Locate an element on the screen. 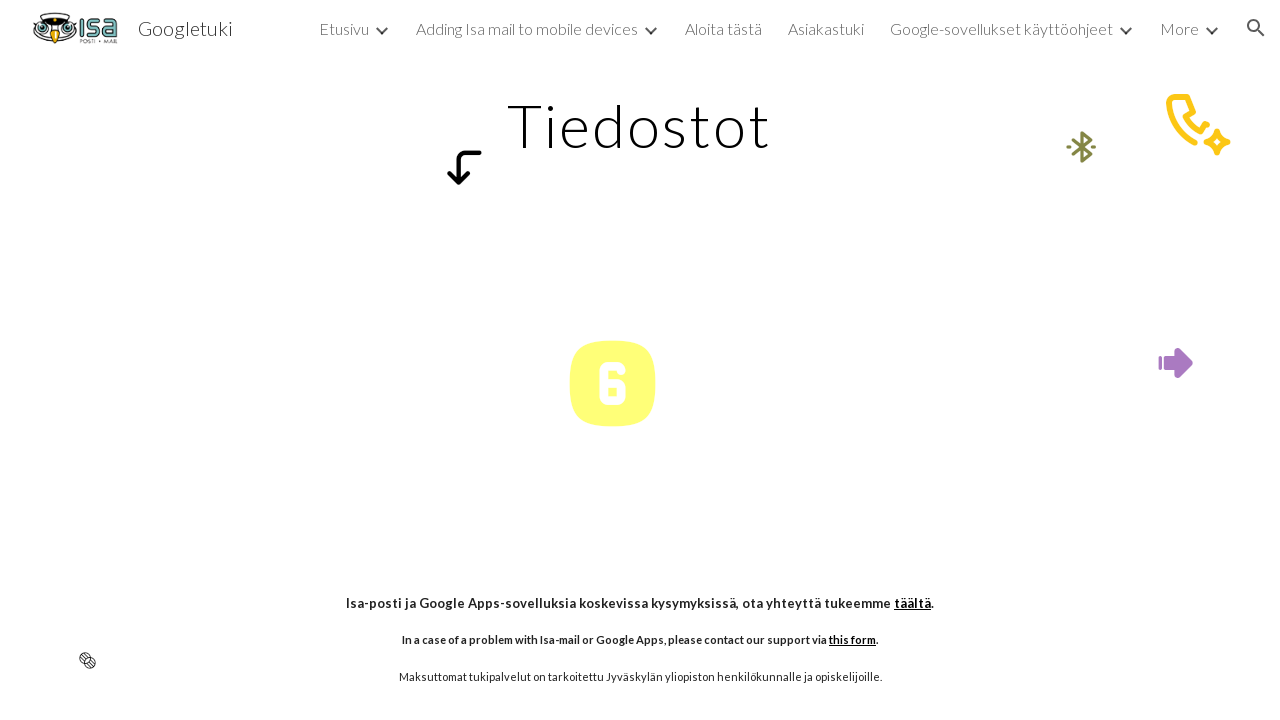 The image size is (1280, 720). AI-powered calling or smart call features is located at coordinates (1196, 121).